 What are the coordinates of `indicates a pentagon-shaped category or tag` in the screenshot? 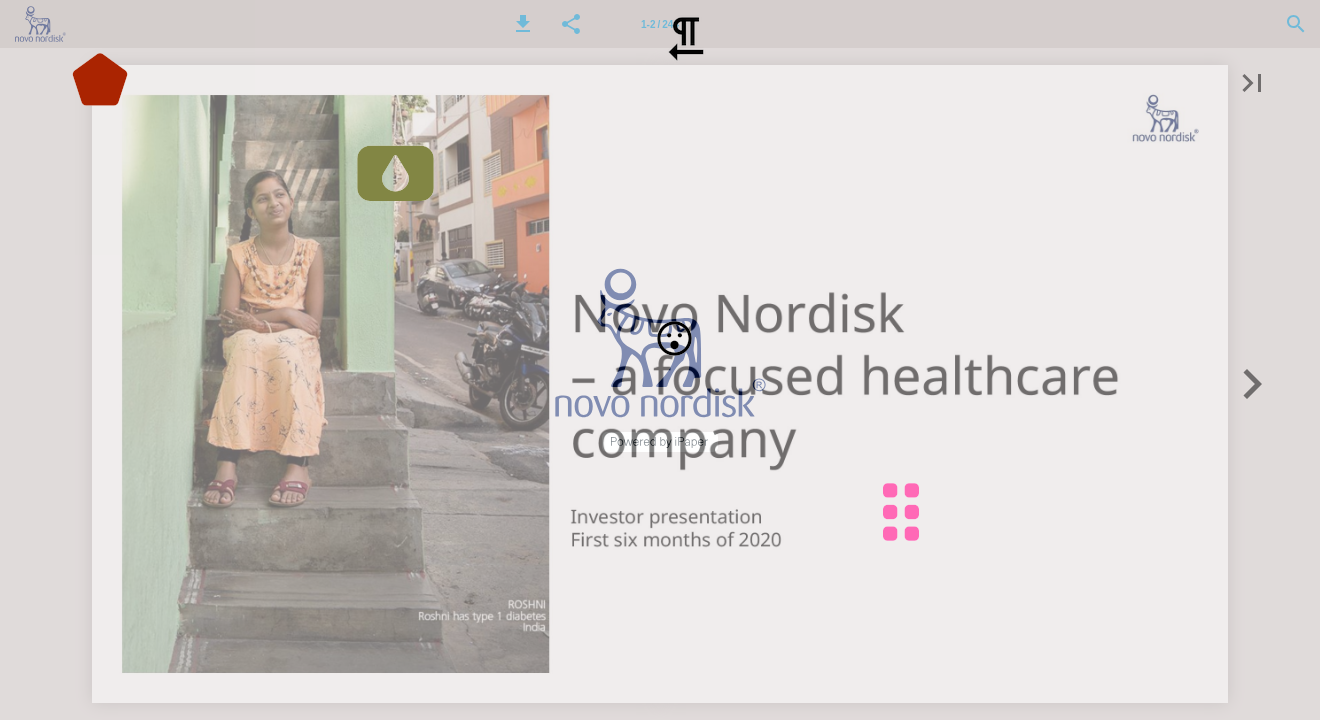 It's located at (100, 80).